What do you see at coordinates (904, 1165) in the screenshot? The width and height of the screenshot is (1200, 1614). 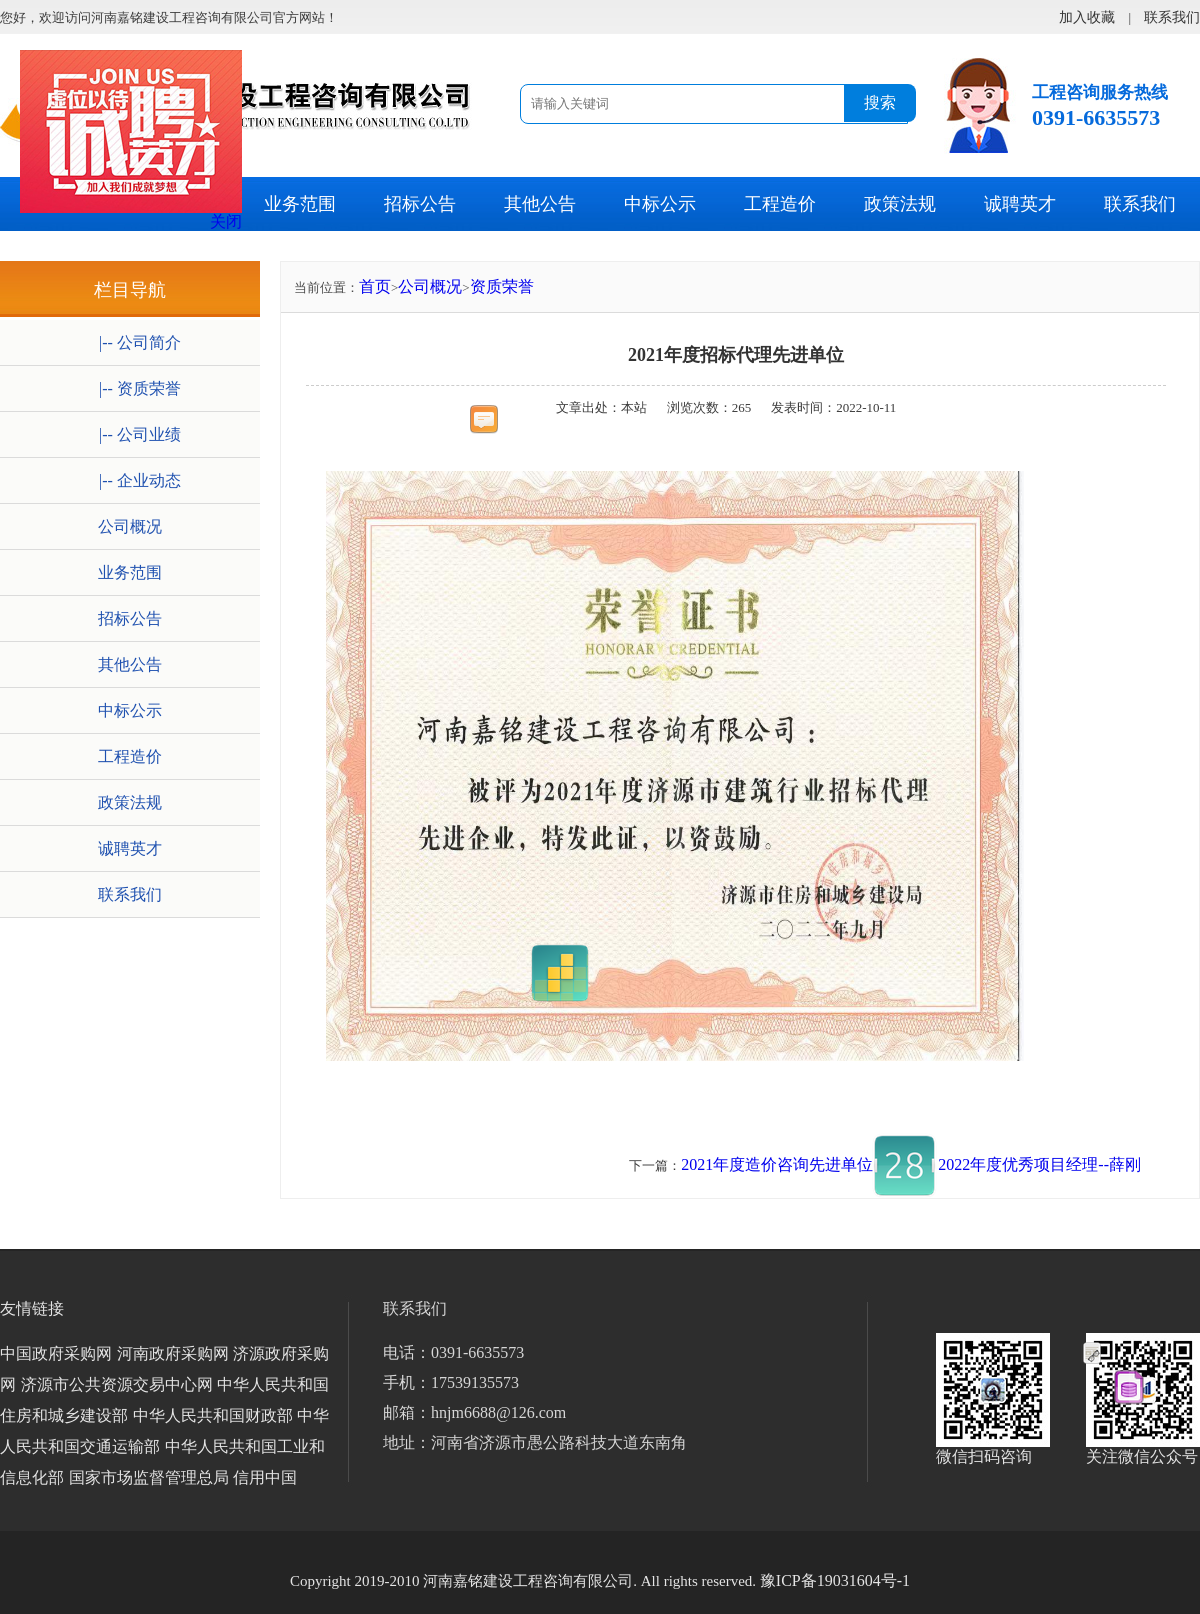 I see `open the calendar app` at bounding box center [904, 1165].